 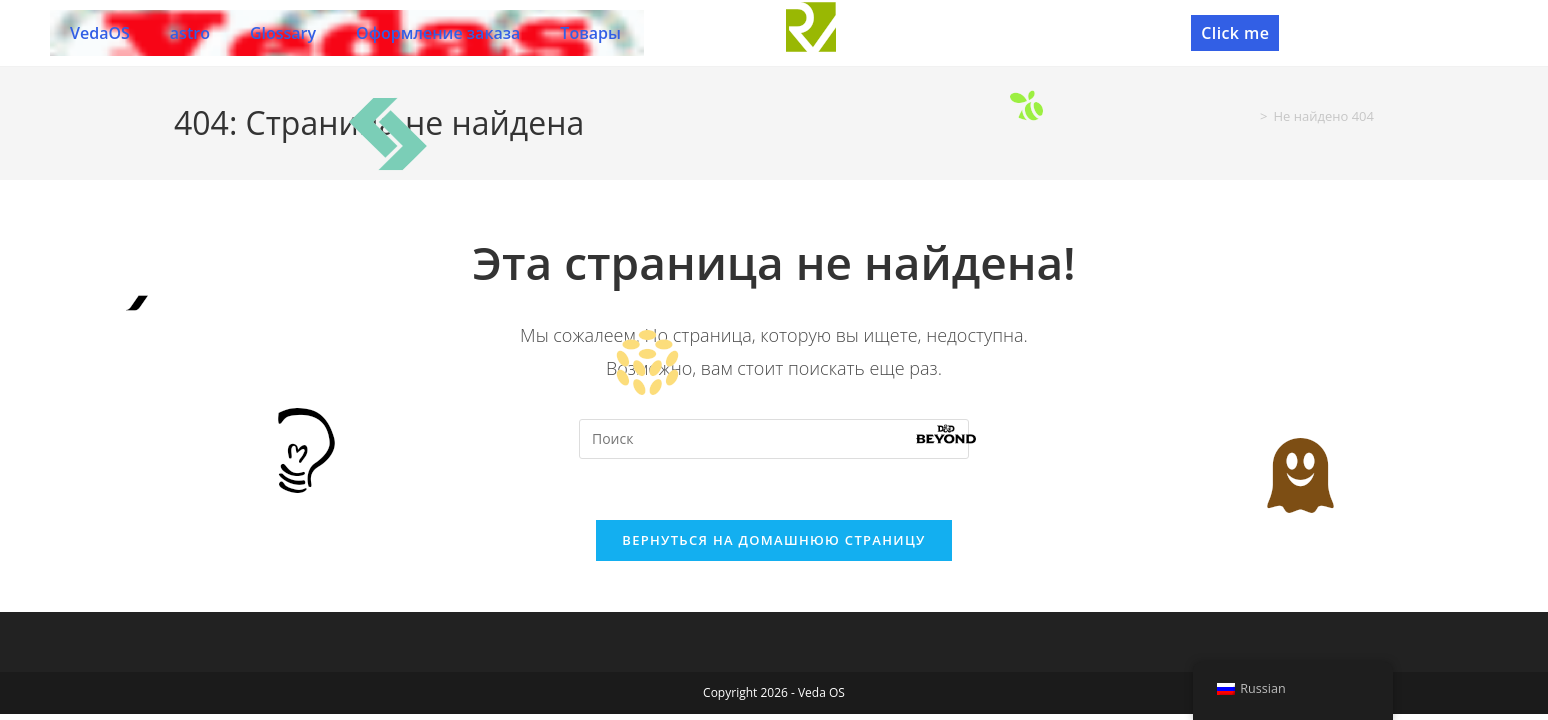 I want to click on visit the CSS Design Awards website, so click(x=388, y=134).